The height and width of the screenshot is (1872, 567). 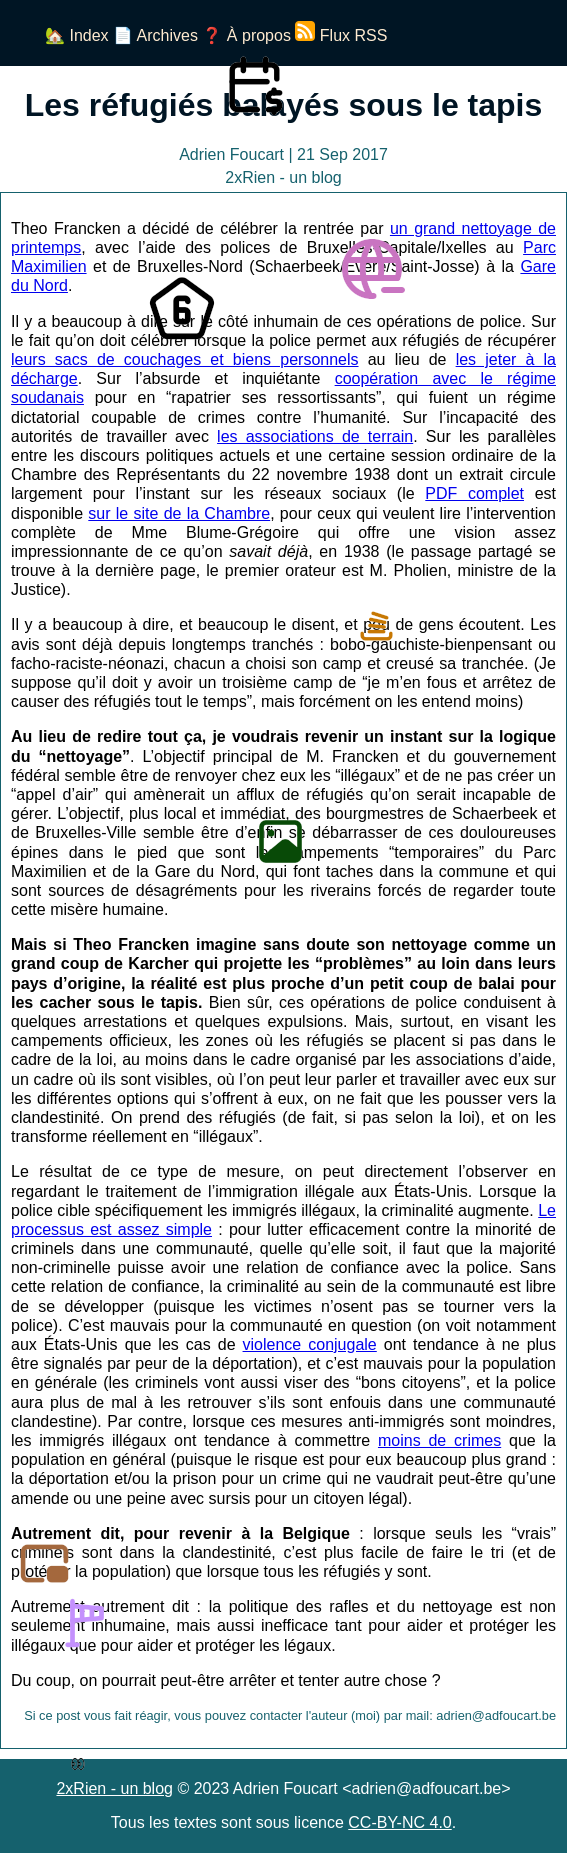 What do you see at coordinates (372, 269) in the screenshot?
I see `remove a website from your list` at bounding box center [372, 269].